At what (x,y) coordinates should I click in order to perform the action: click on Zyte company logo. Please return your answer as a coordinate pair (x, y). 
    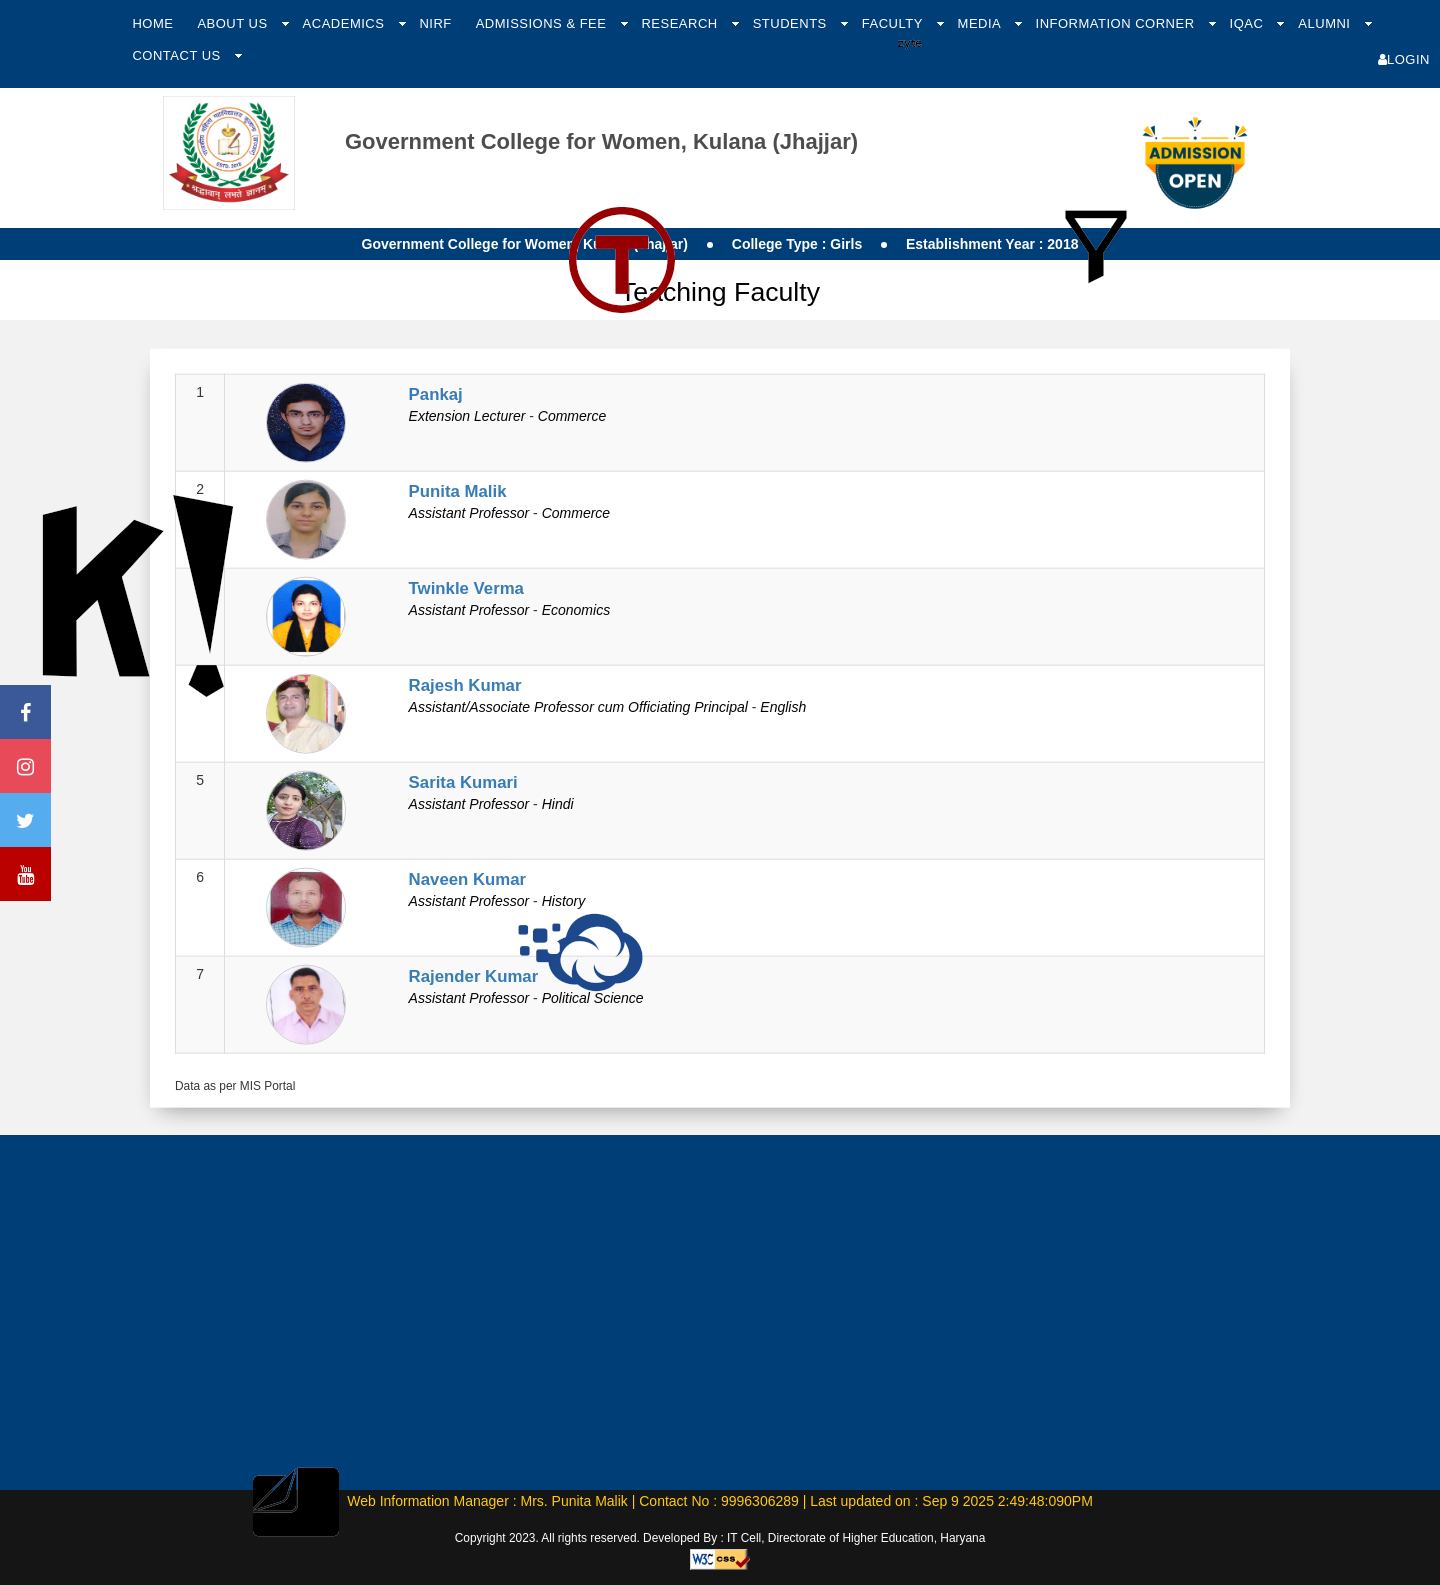
    Looking at the image, I should click on (910, 44).